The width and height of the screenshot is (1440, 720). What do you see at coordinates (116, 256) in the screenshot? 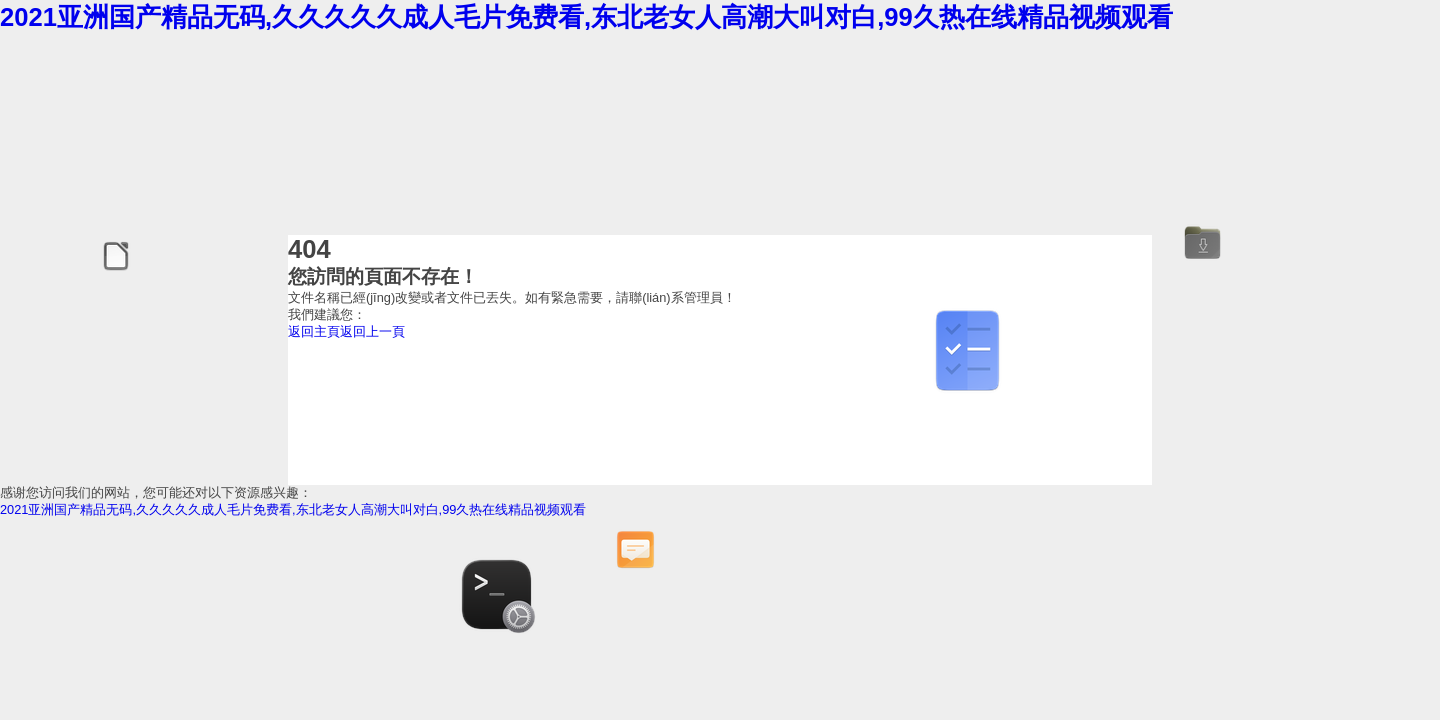
I see `open libreoffice start center` at bounding box center [116, 256].